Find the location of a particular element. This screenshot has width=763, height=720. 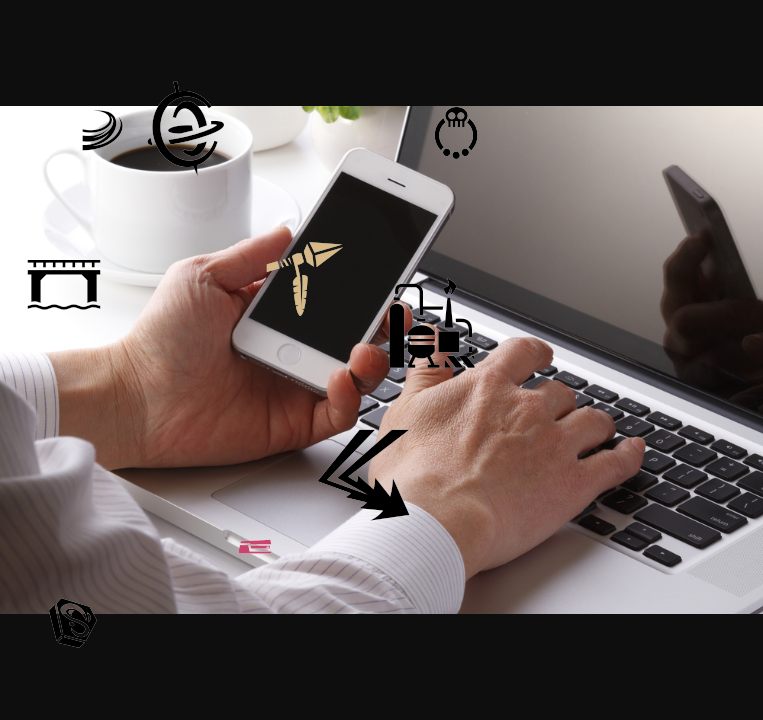

staple documents together is located at coordinates (255, 544).